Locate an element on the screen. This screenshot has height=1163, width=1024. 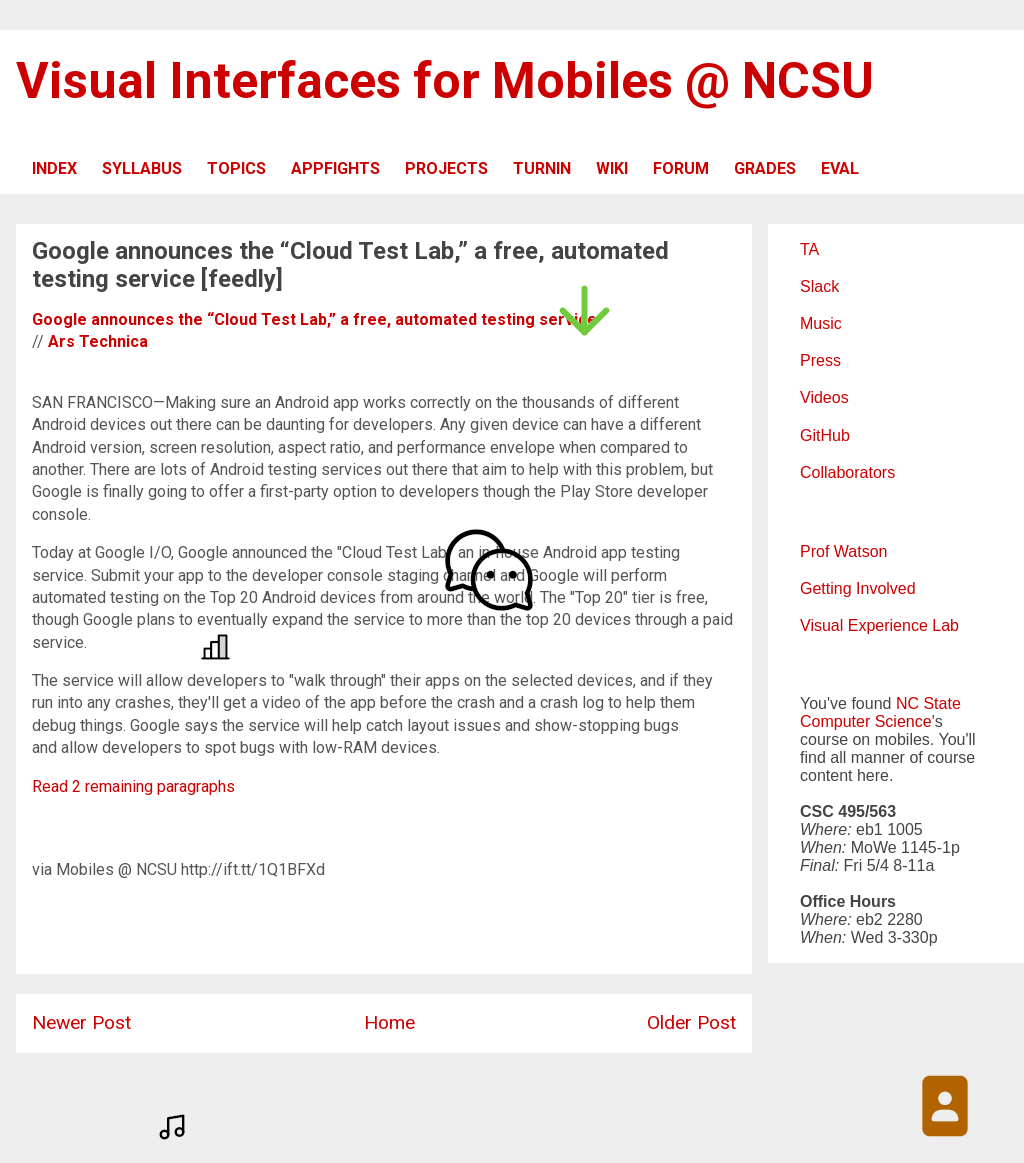
view analytics or statistics is located at coordinates (215, 647).